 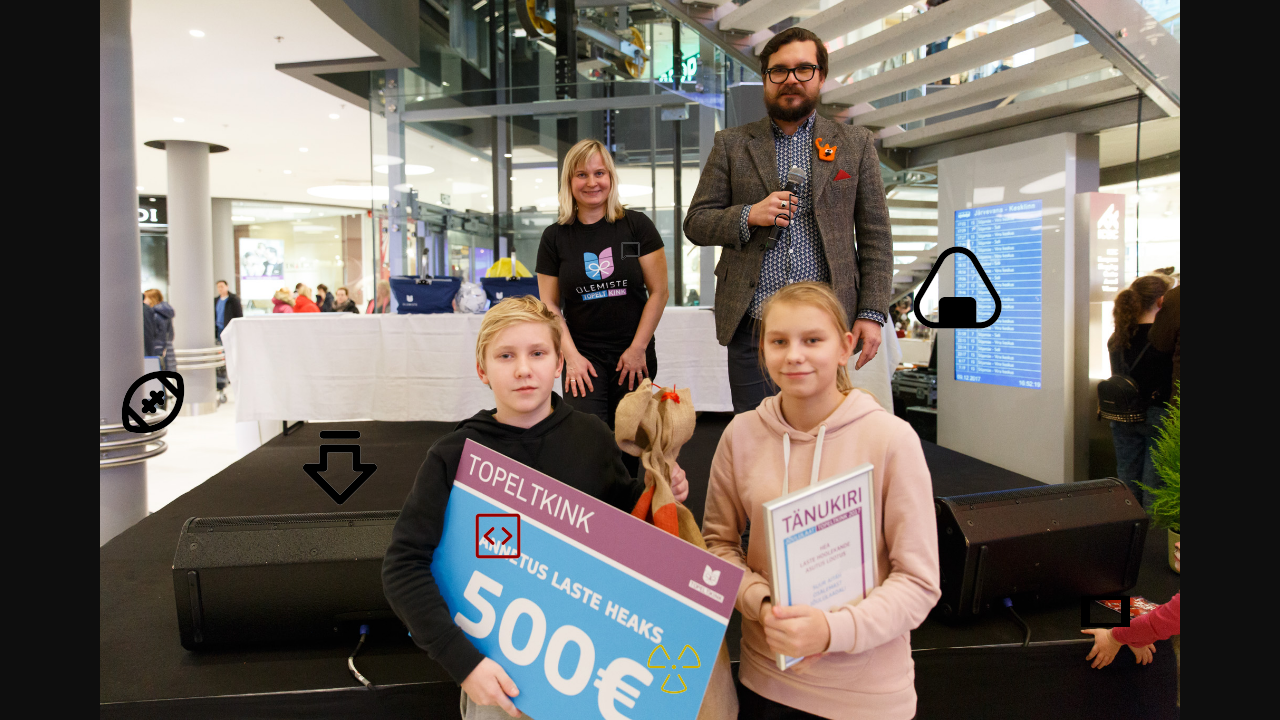 I want to click on switch to landscape orientation mode, so click(x=1105, y=611).